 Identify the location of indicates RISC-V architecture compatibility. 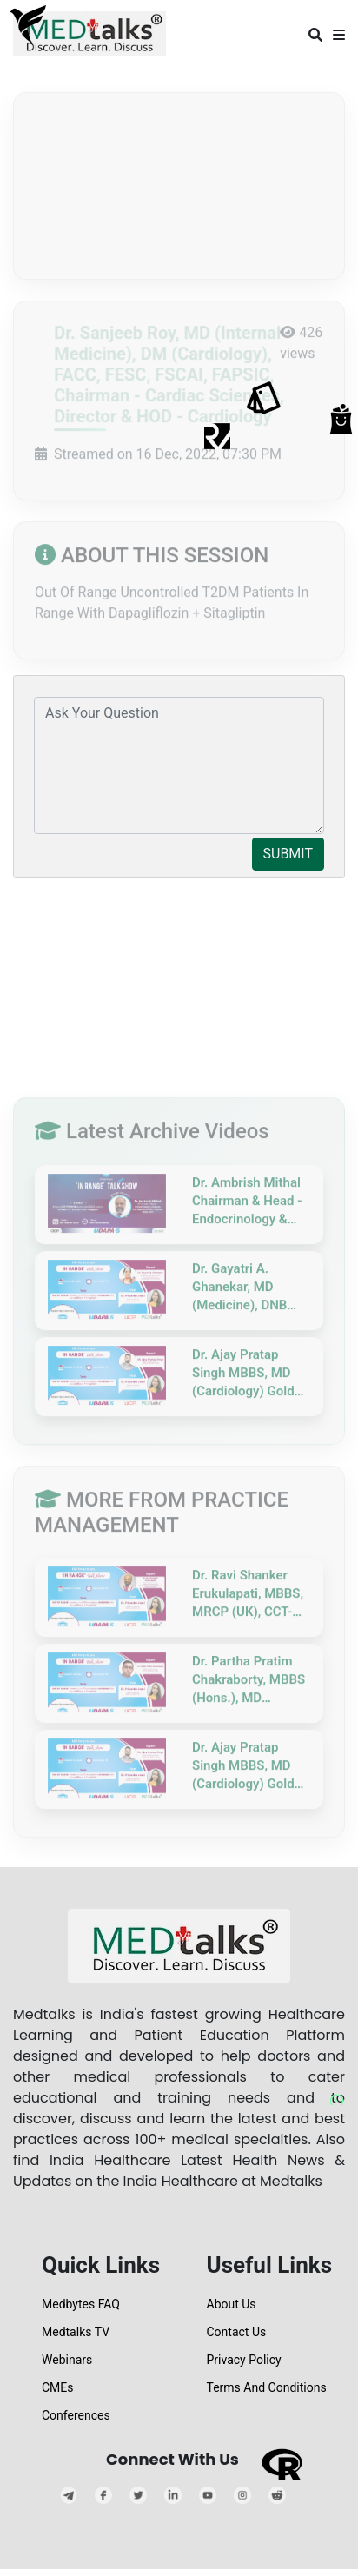
(217, 436).